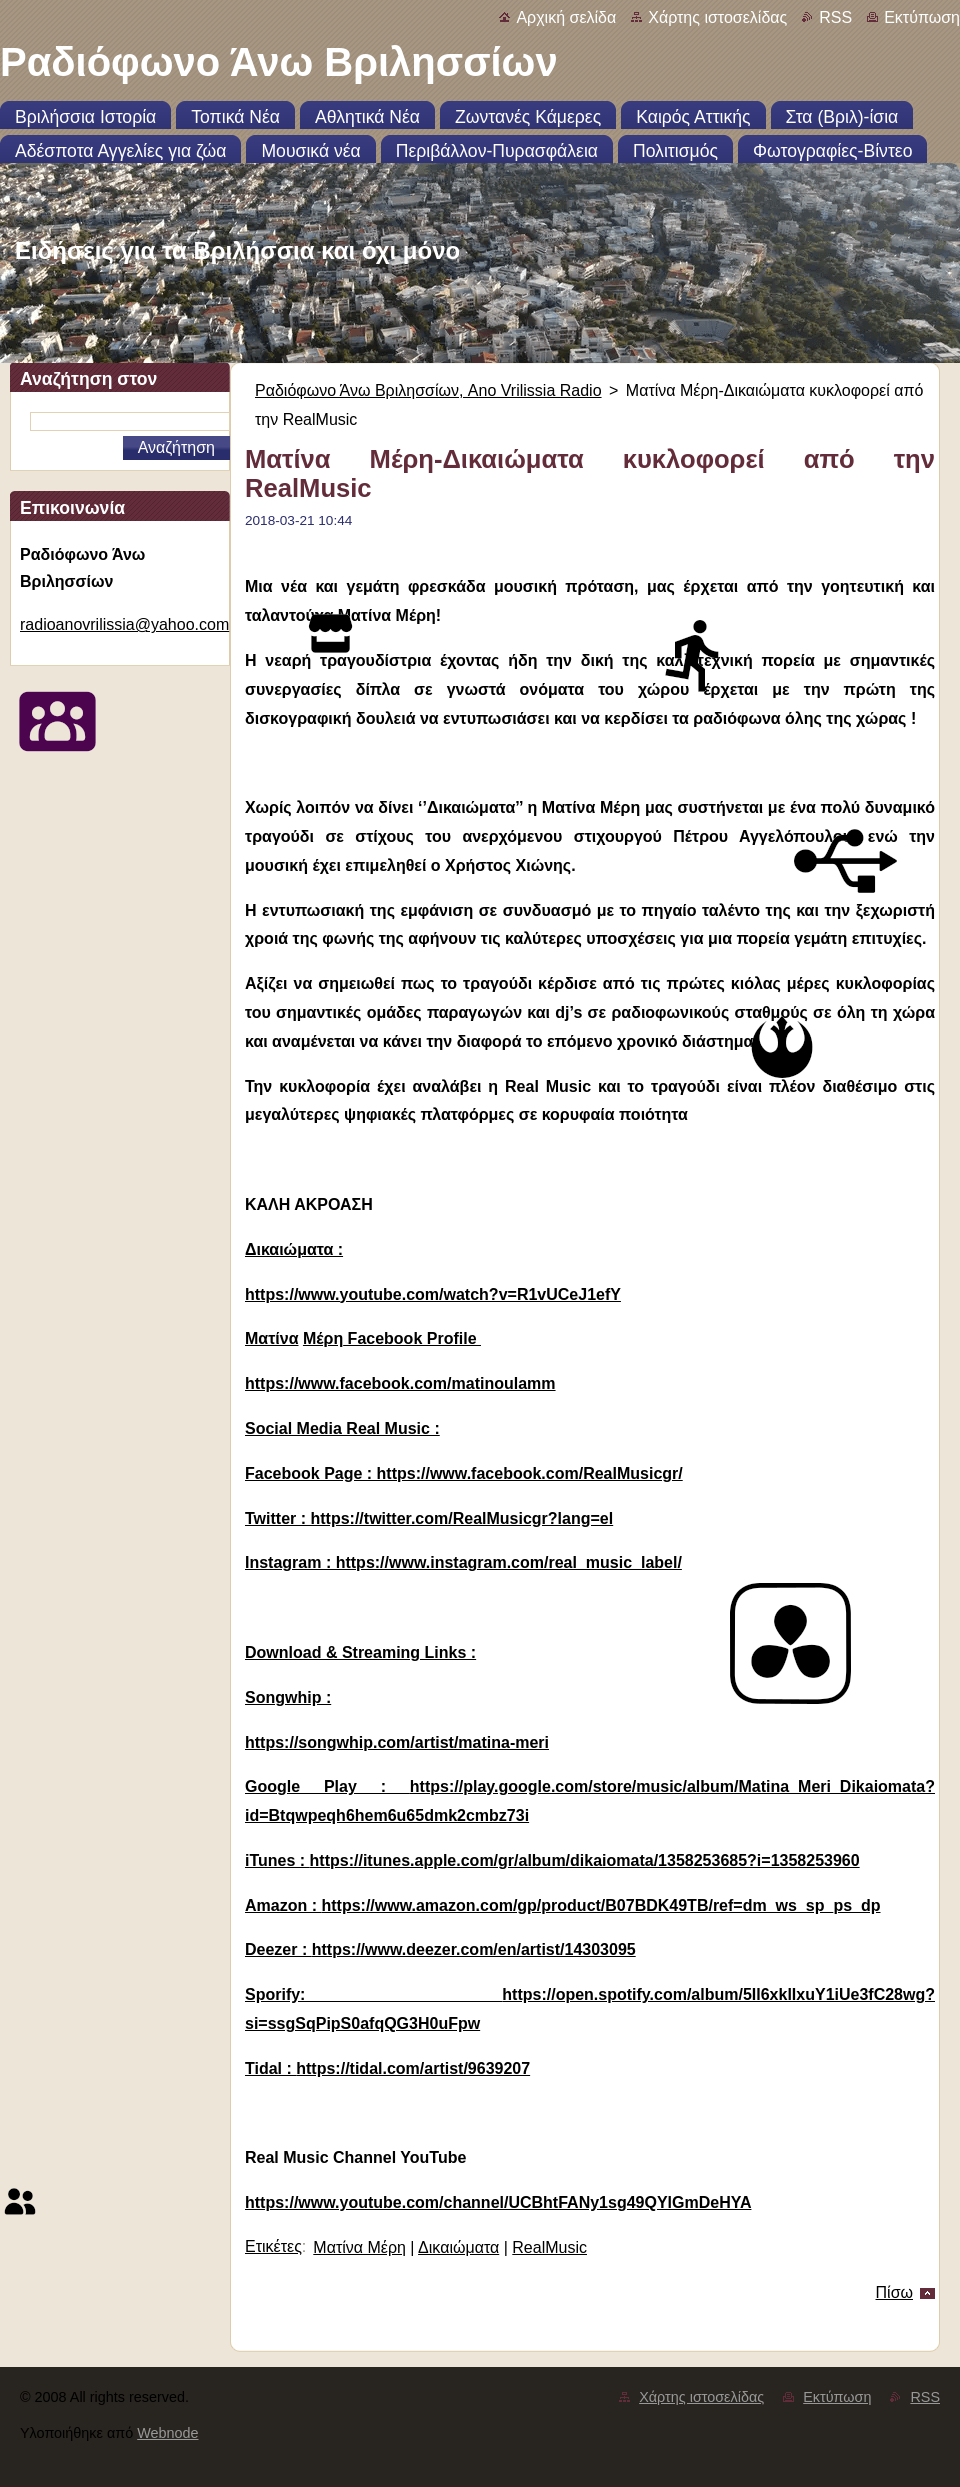 Image resolution: width=960 pixels, height=2487 pixels. What do you see at coordinates (782, 1047) in the screenshot?
I see `Star Wars Rebel Alliance logo` at bounding box center [782, 1047].